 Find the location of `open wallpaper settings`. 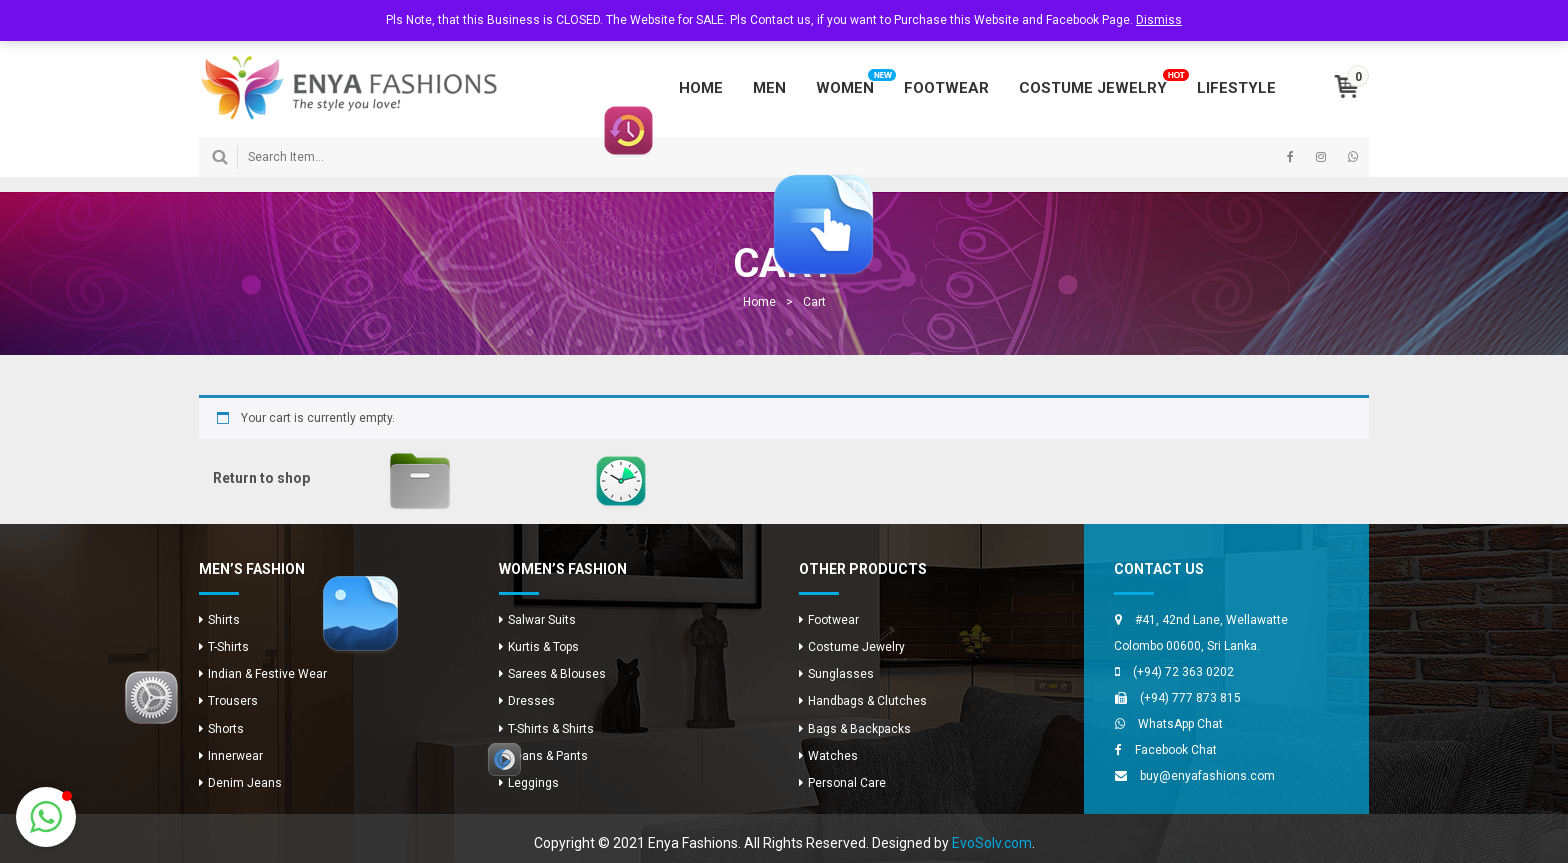

open wallpaper settings is located at coordinates (360, 613).